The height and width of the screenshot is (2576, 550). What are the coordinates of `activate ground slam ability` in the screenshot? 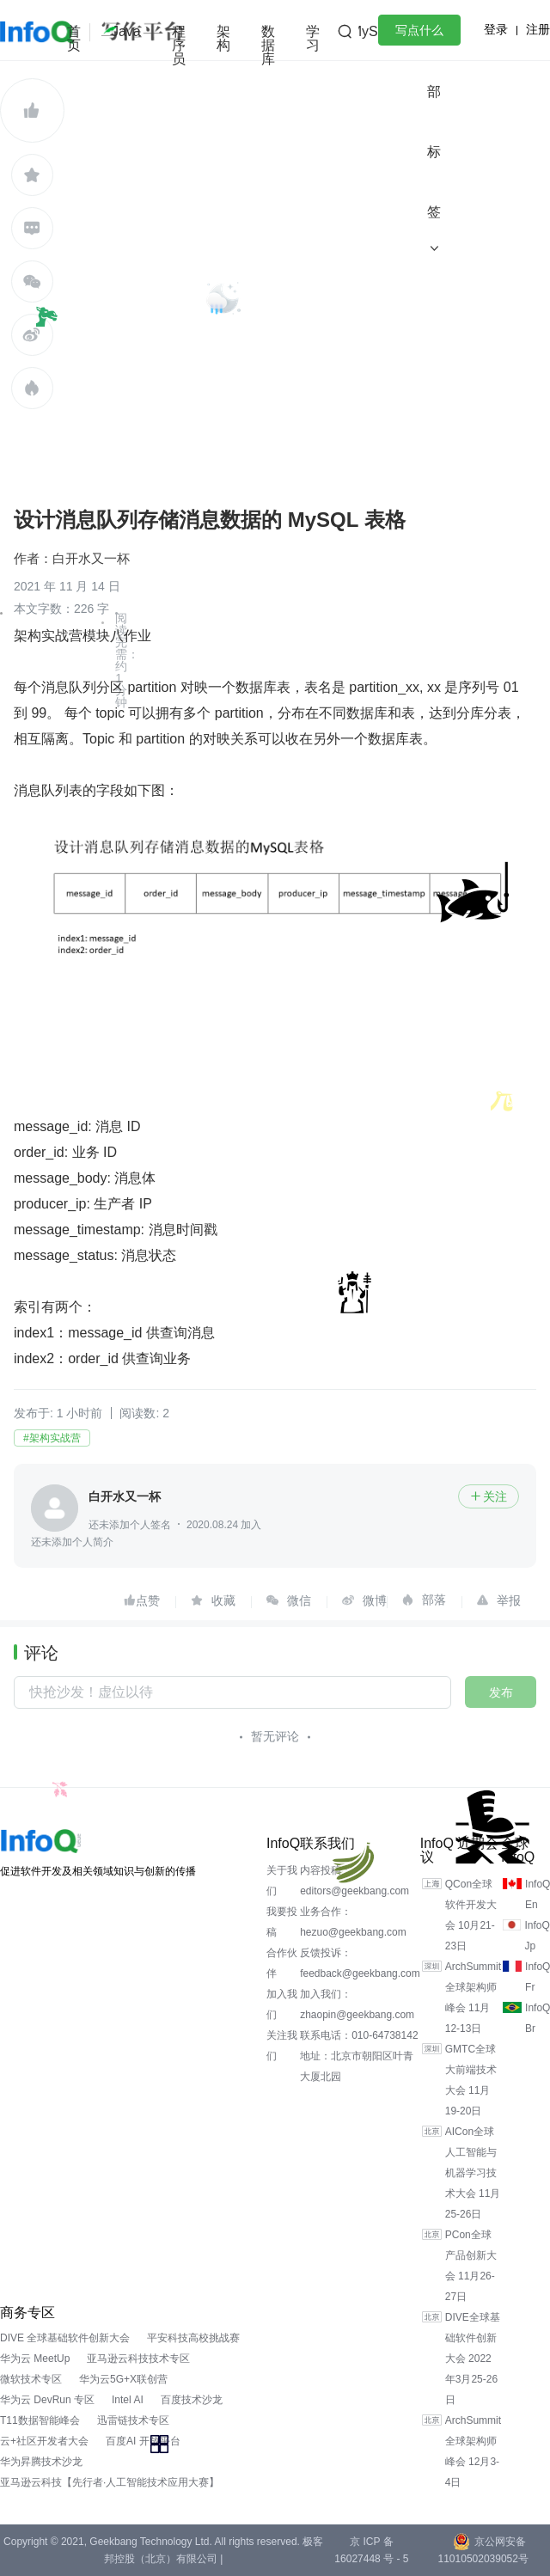 It's located at (492, 1826).